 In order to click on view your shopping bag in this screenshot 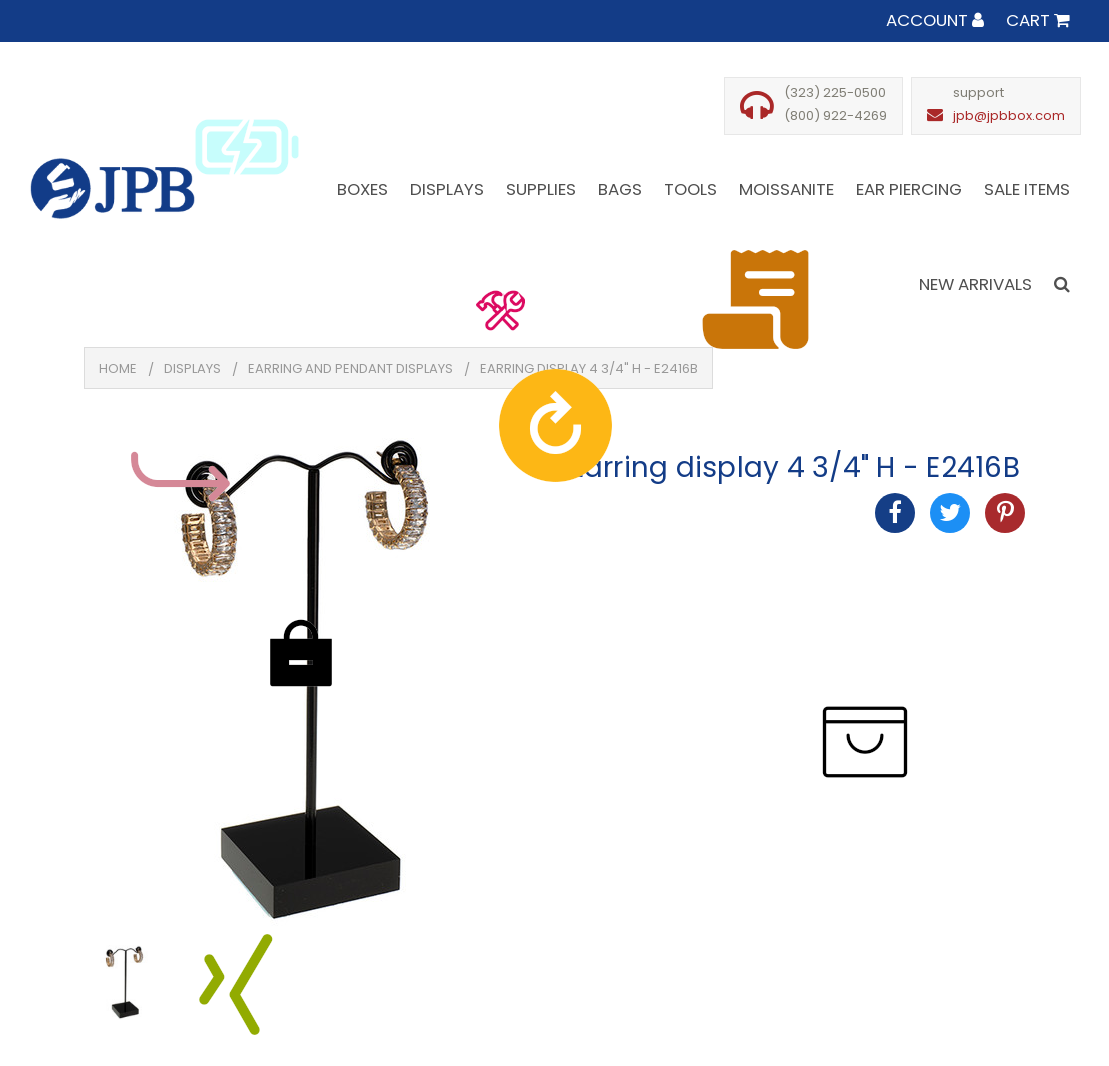, I will do `click(865, 742)`.